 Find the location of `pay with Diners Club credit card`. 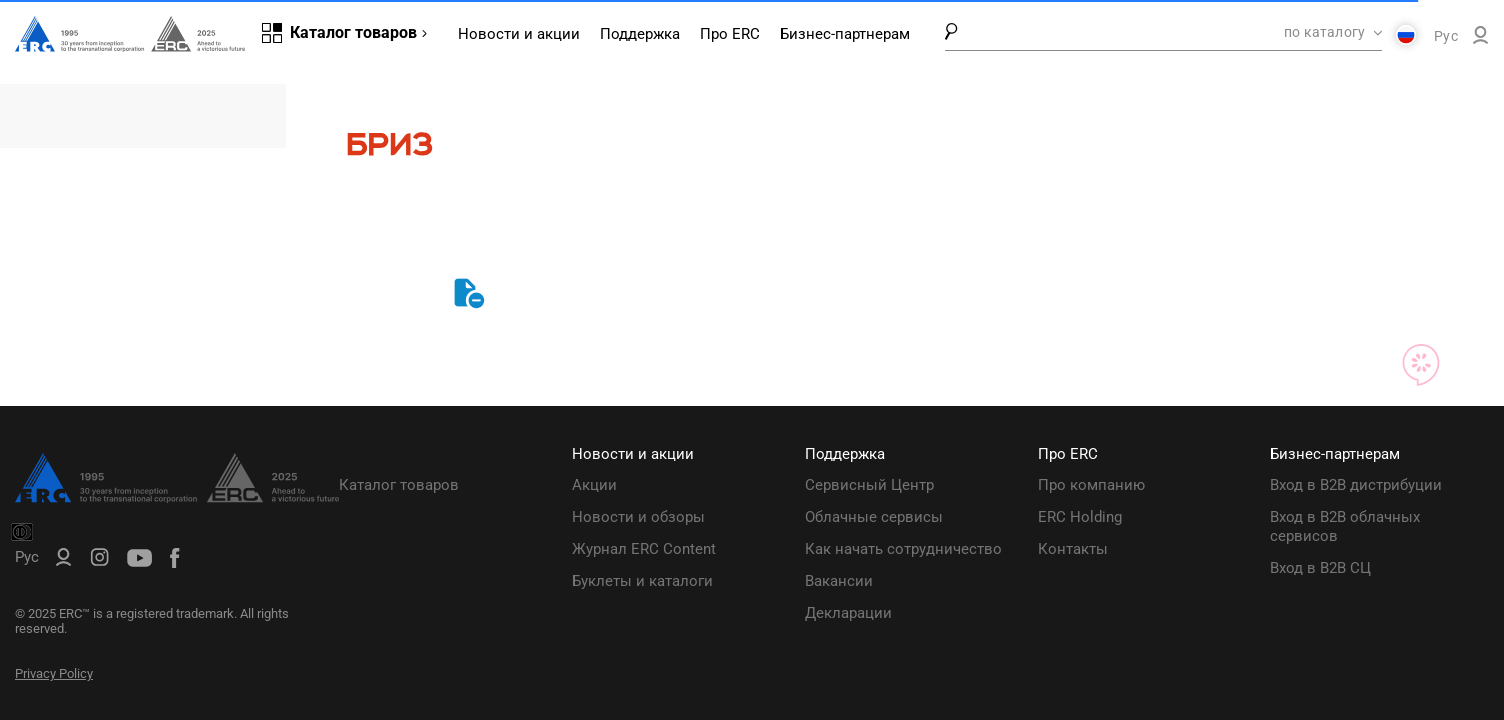

pay with Diners Club credit card is located at coordinates (22, 532).